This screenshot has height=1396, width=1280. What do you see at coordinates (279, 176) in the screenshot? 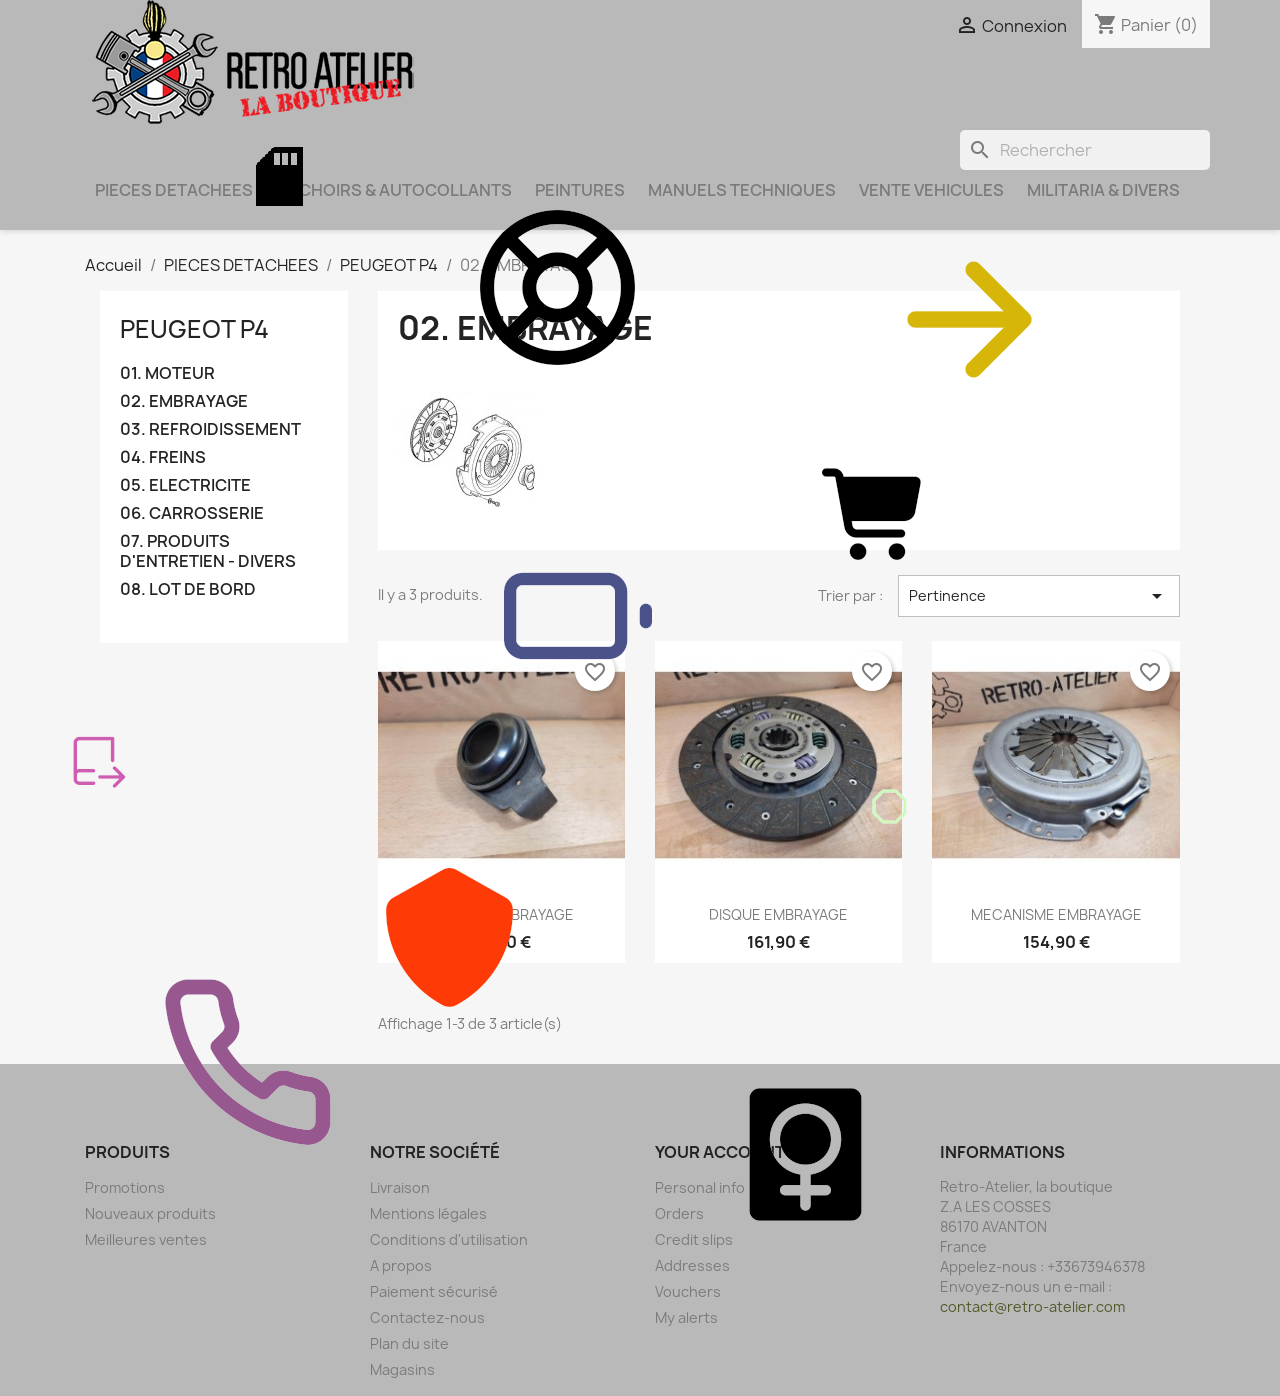
I see `access sd card storage` at bounding box center [279, 176].